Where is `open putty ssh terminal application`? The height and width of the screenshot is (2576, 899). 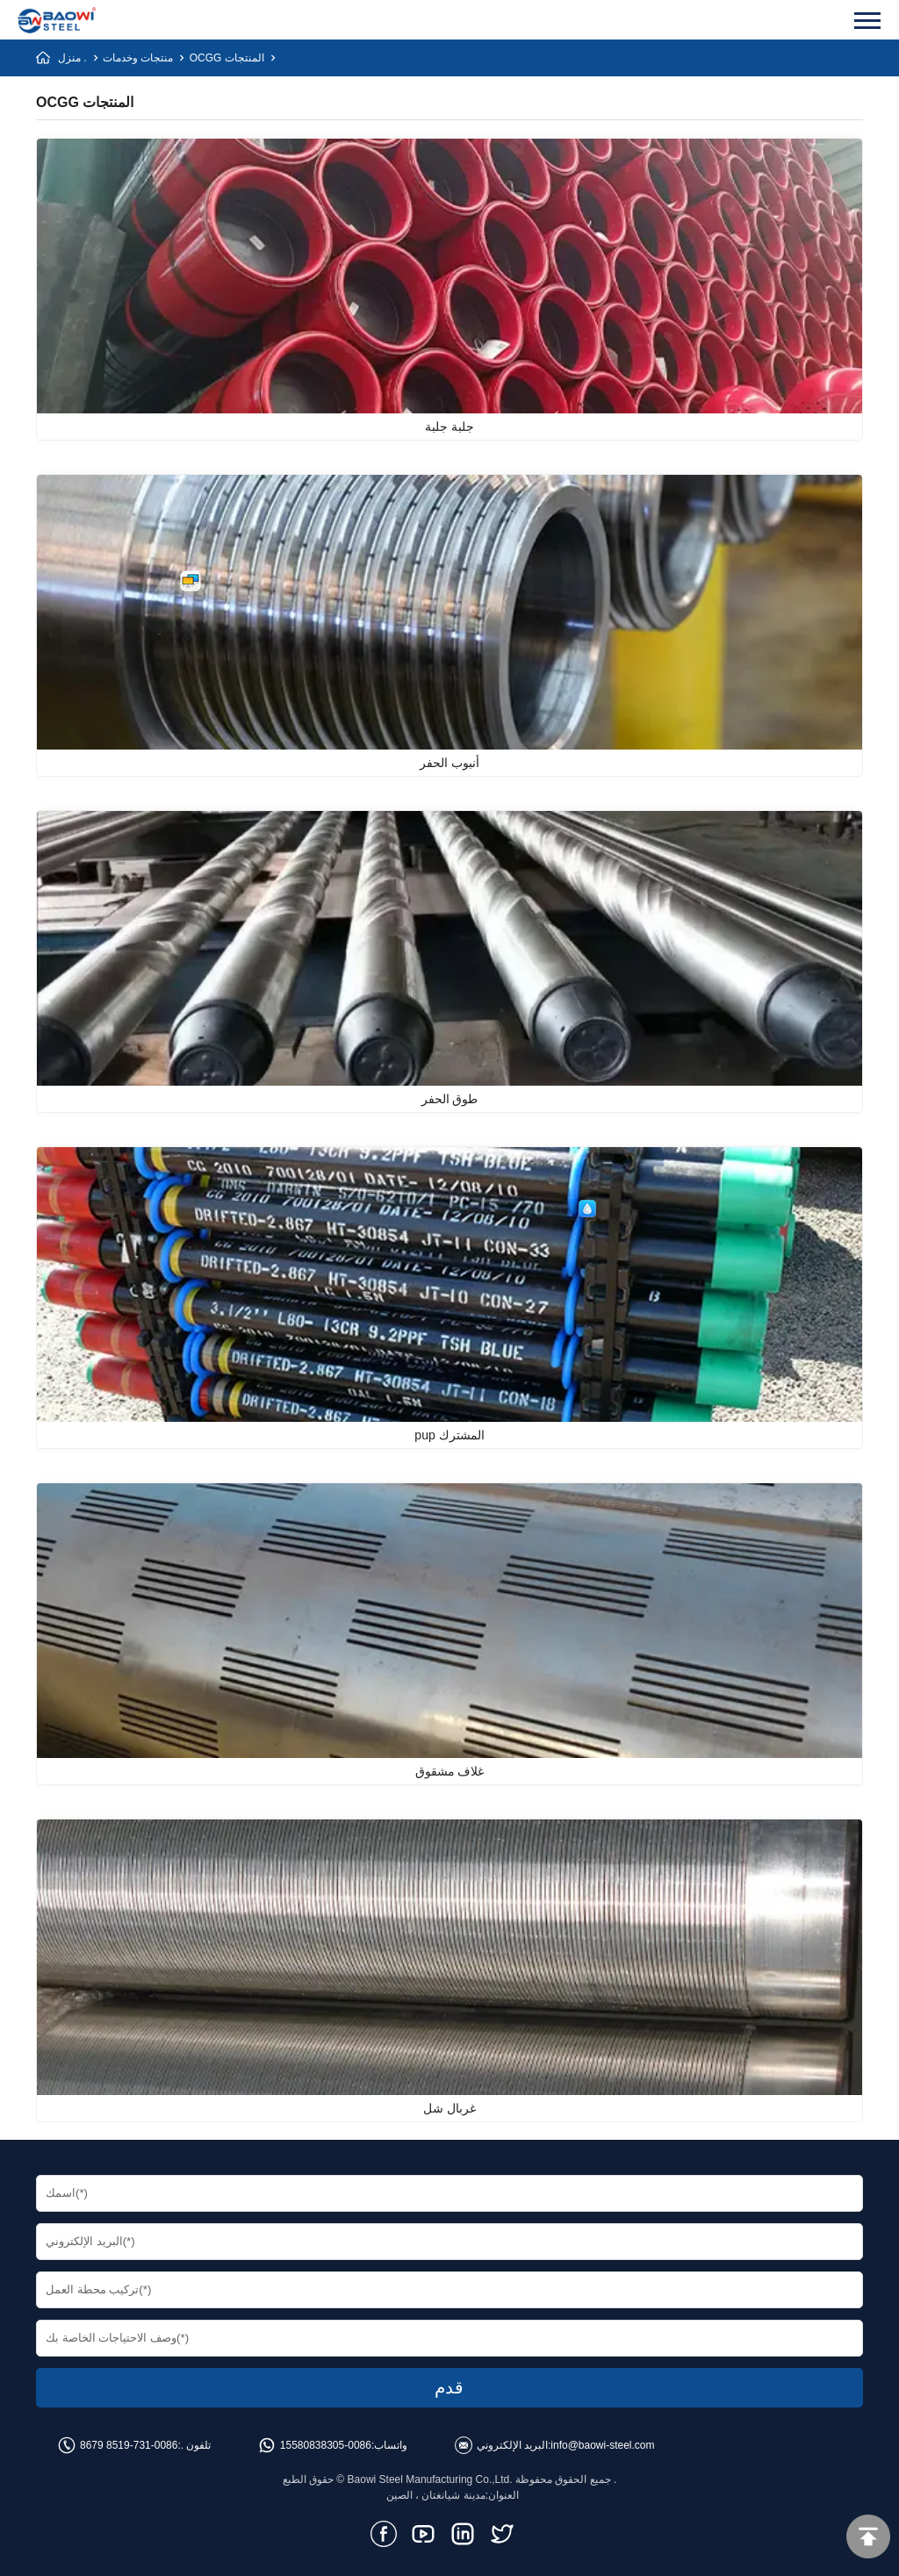 open putty ssh terminal application is located at coordinates (191, 581).